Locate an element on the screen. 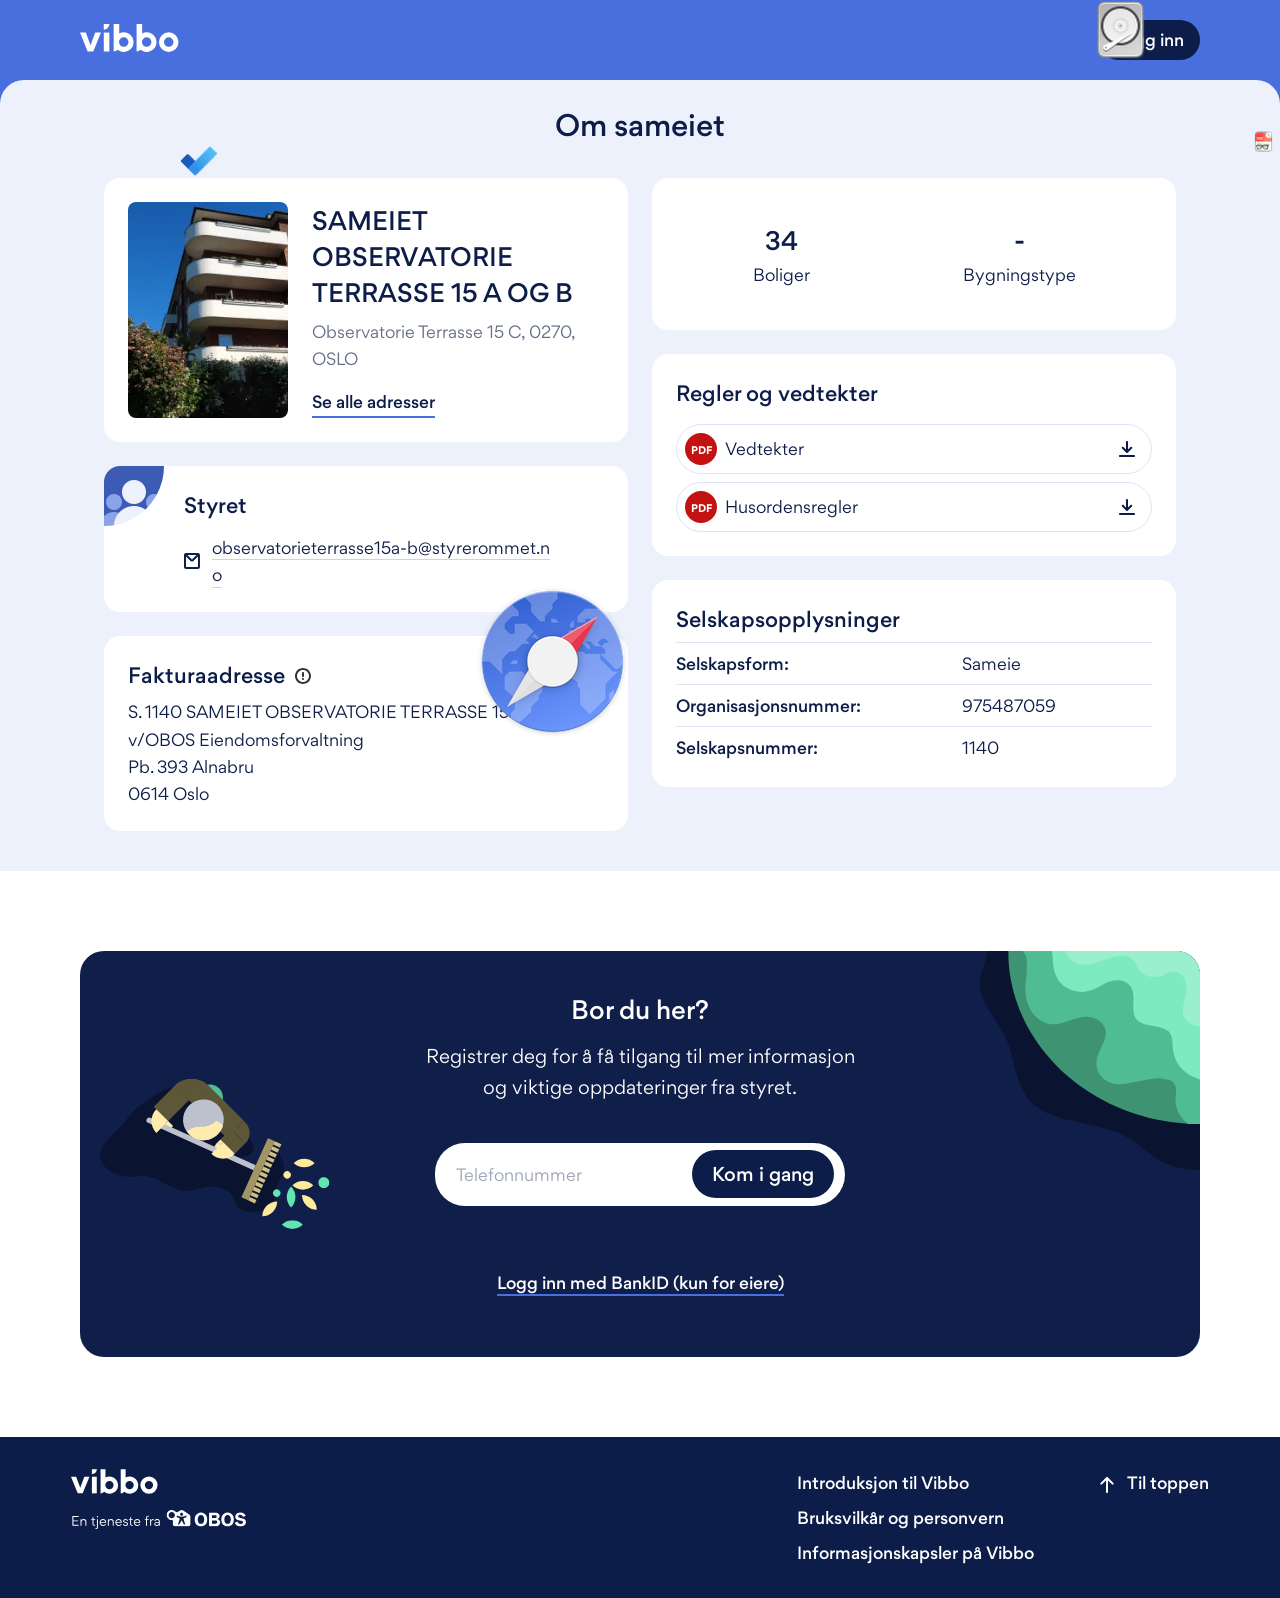 Image resolution: width=1280 pixels, height=1598 pixels. launch the web browser app is located at coordinates (552, 661).